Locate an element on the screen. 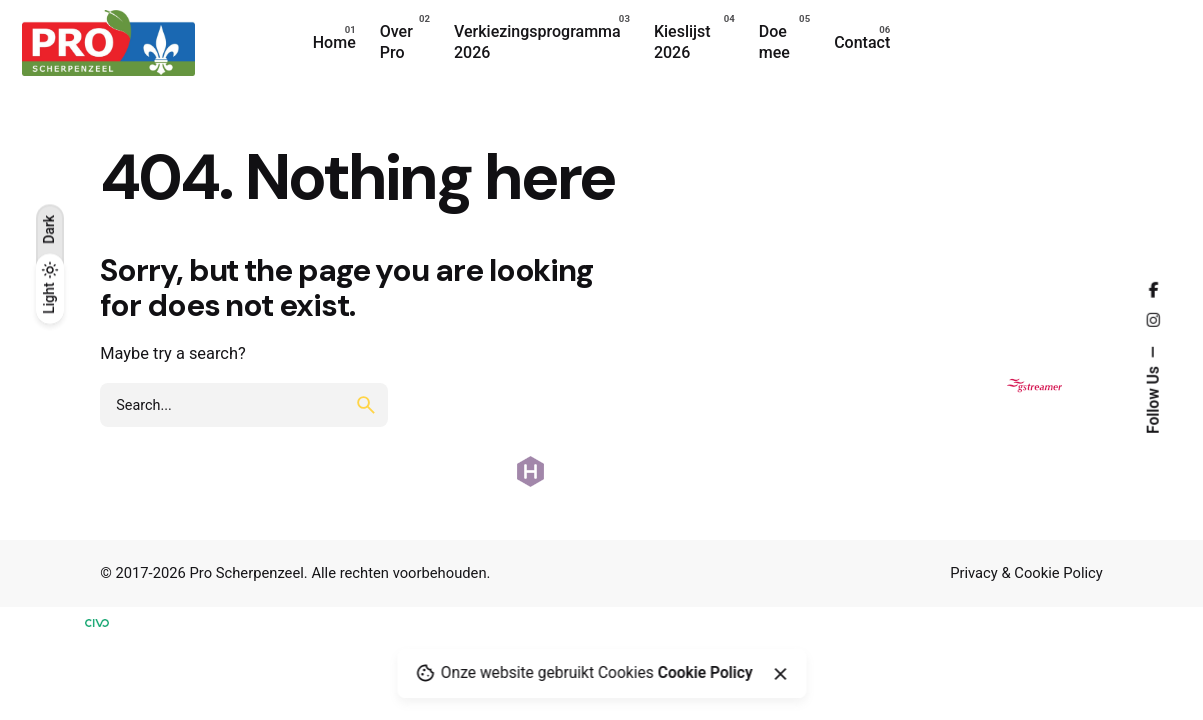  gstreamer multimedia framework logo is located at coordinates (1034, 385).